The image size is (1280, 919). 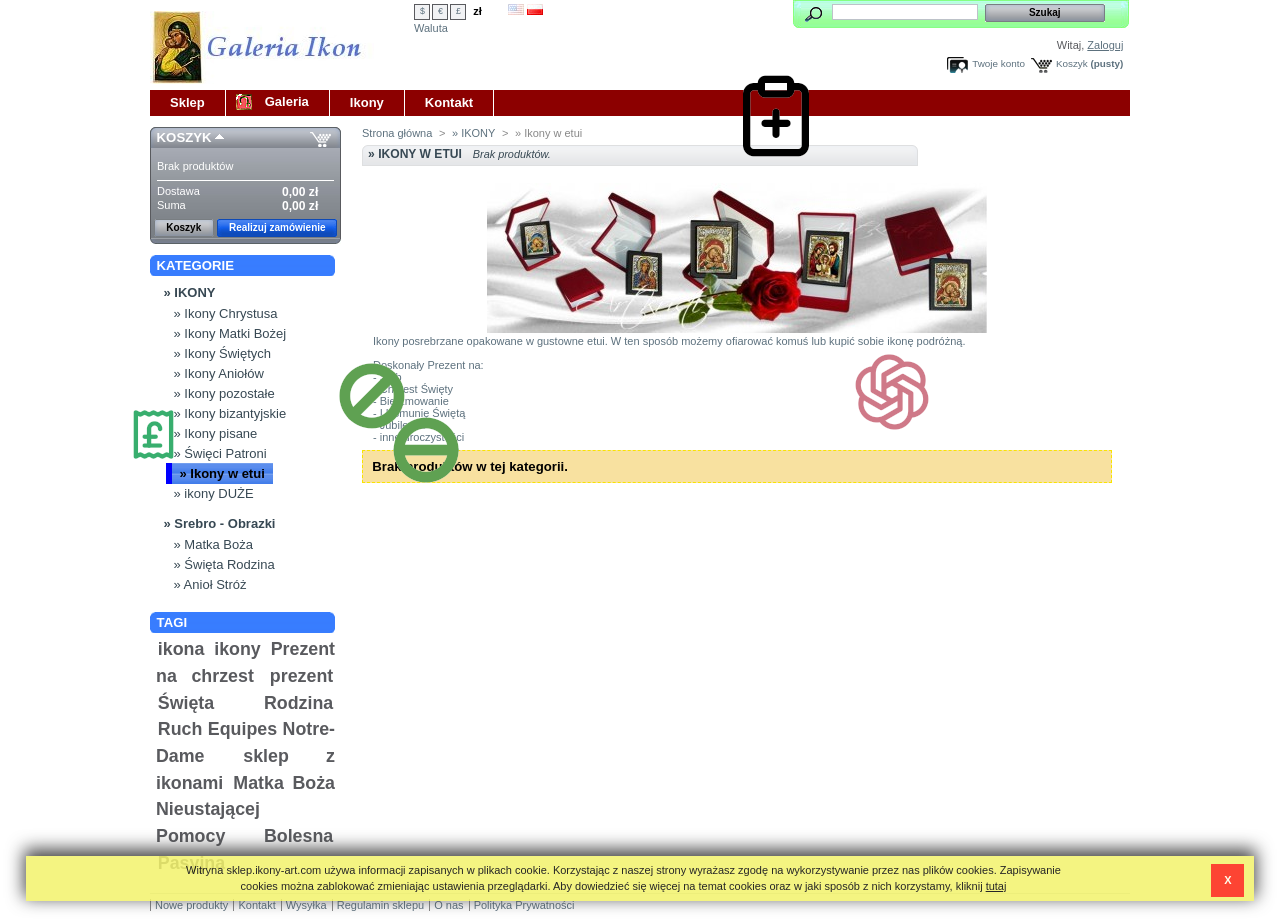 I want to click on view medication or prescription information, so click(x=399, y=423).